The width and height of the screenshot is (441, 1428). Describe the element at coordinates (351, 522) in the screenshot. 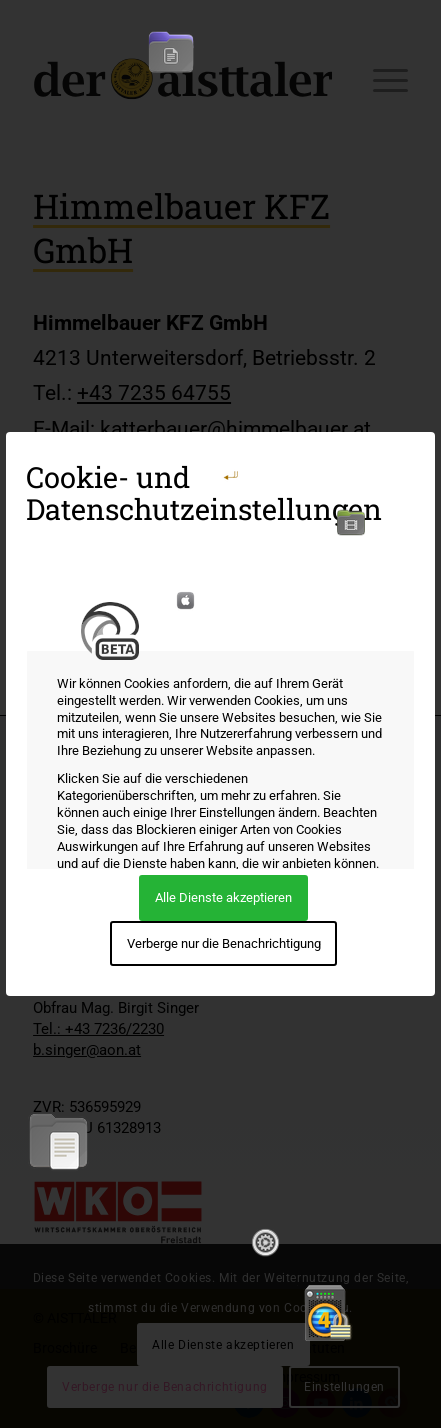

I see `open your videos folder` at that location.